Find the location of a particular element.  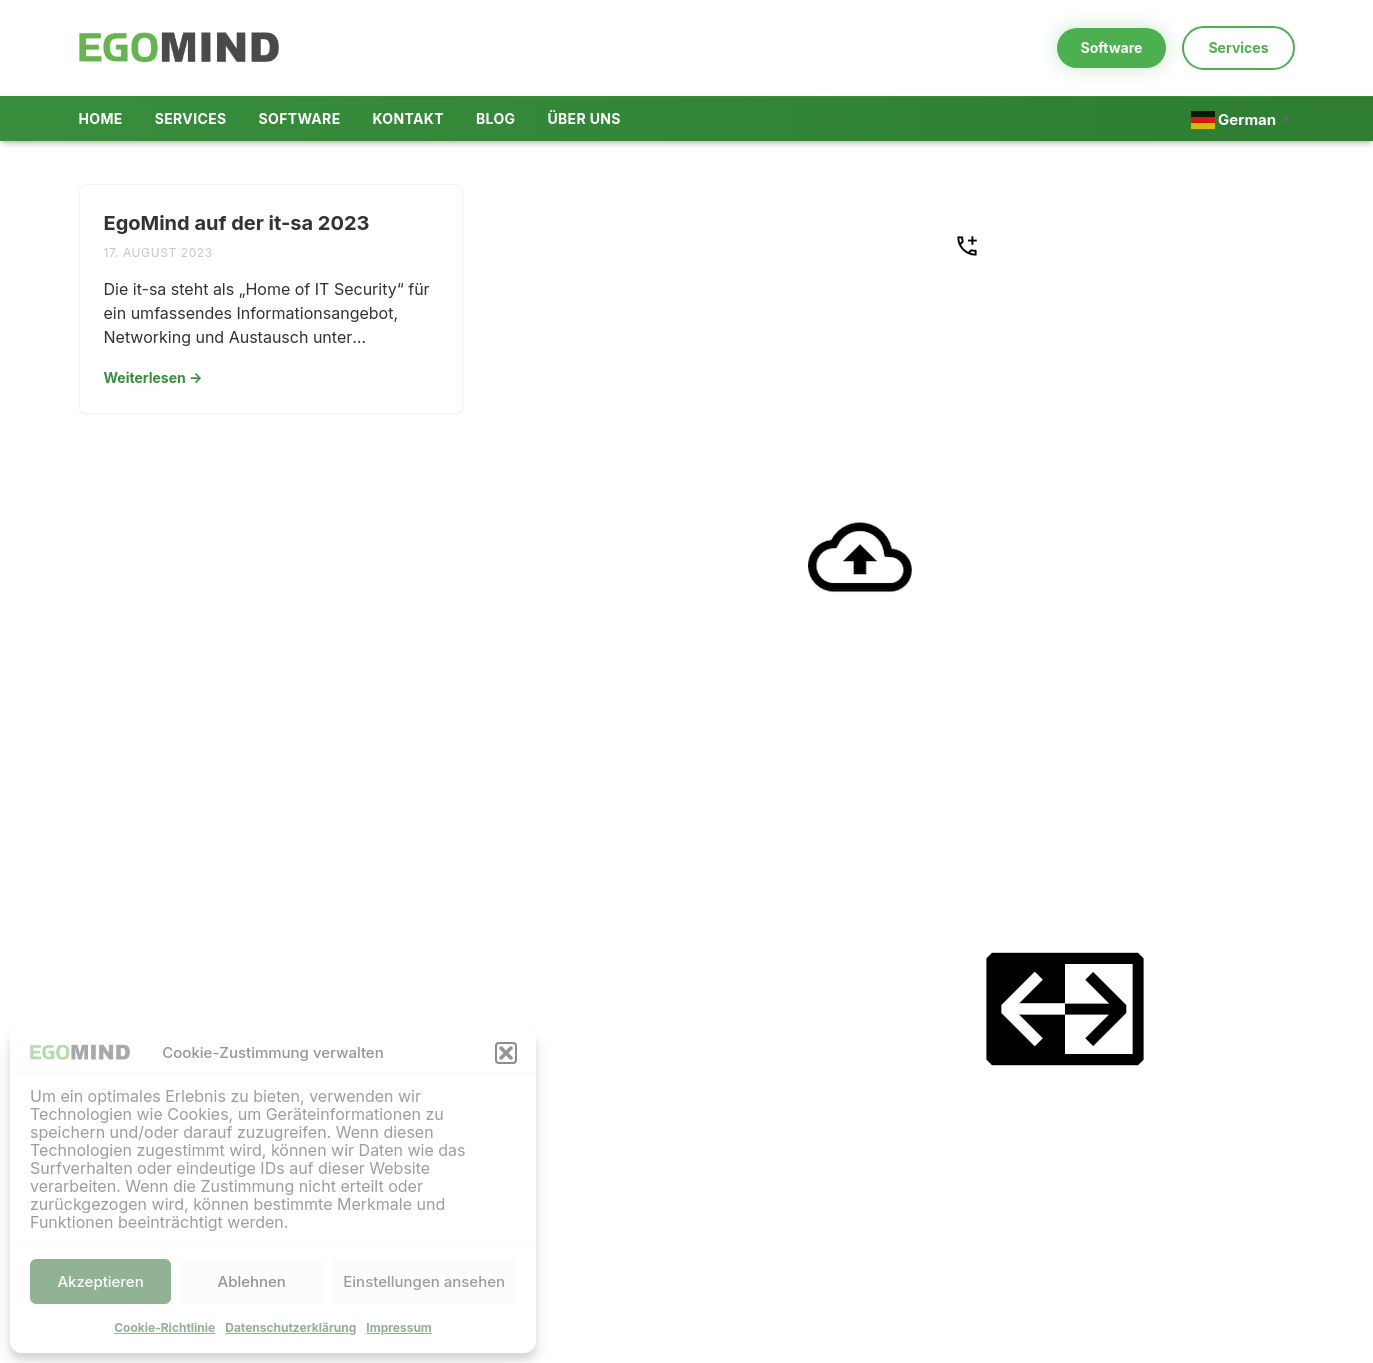

toggle between true/false boolean values is located at coordinates (1065, 1009).